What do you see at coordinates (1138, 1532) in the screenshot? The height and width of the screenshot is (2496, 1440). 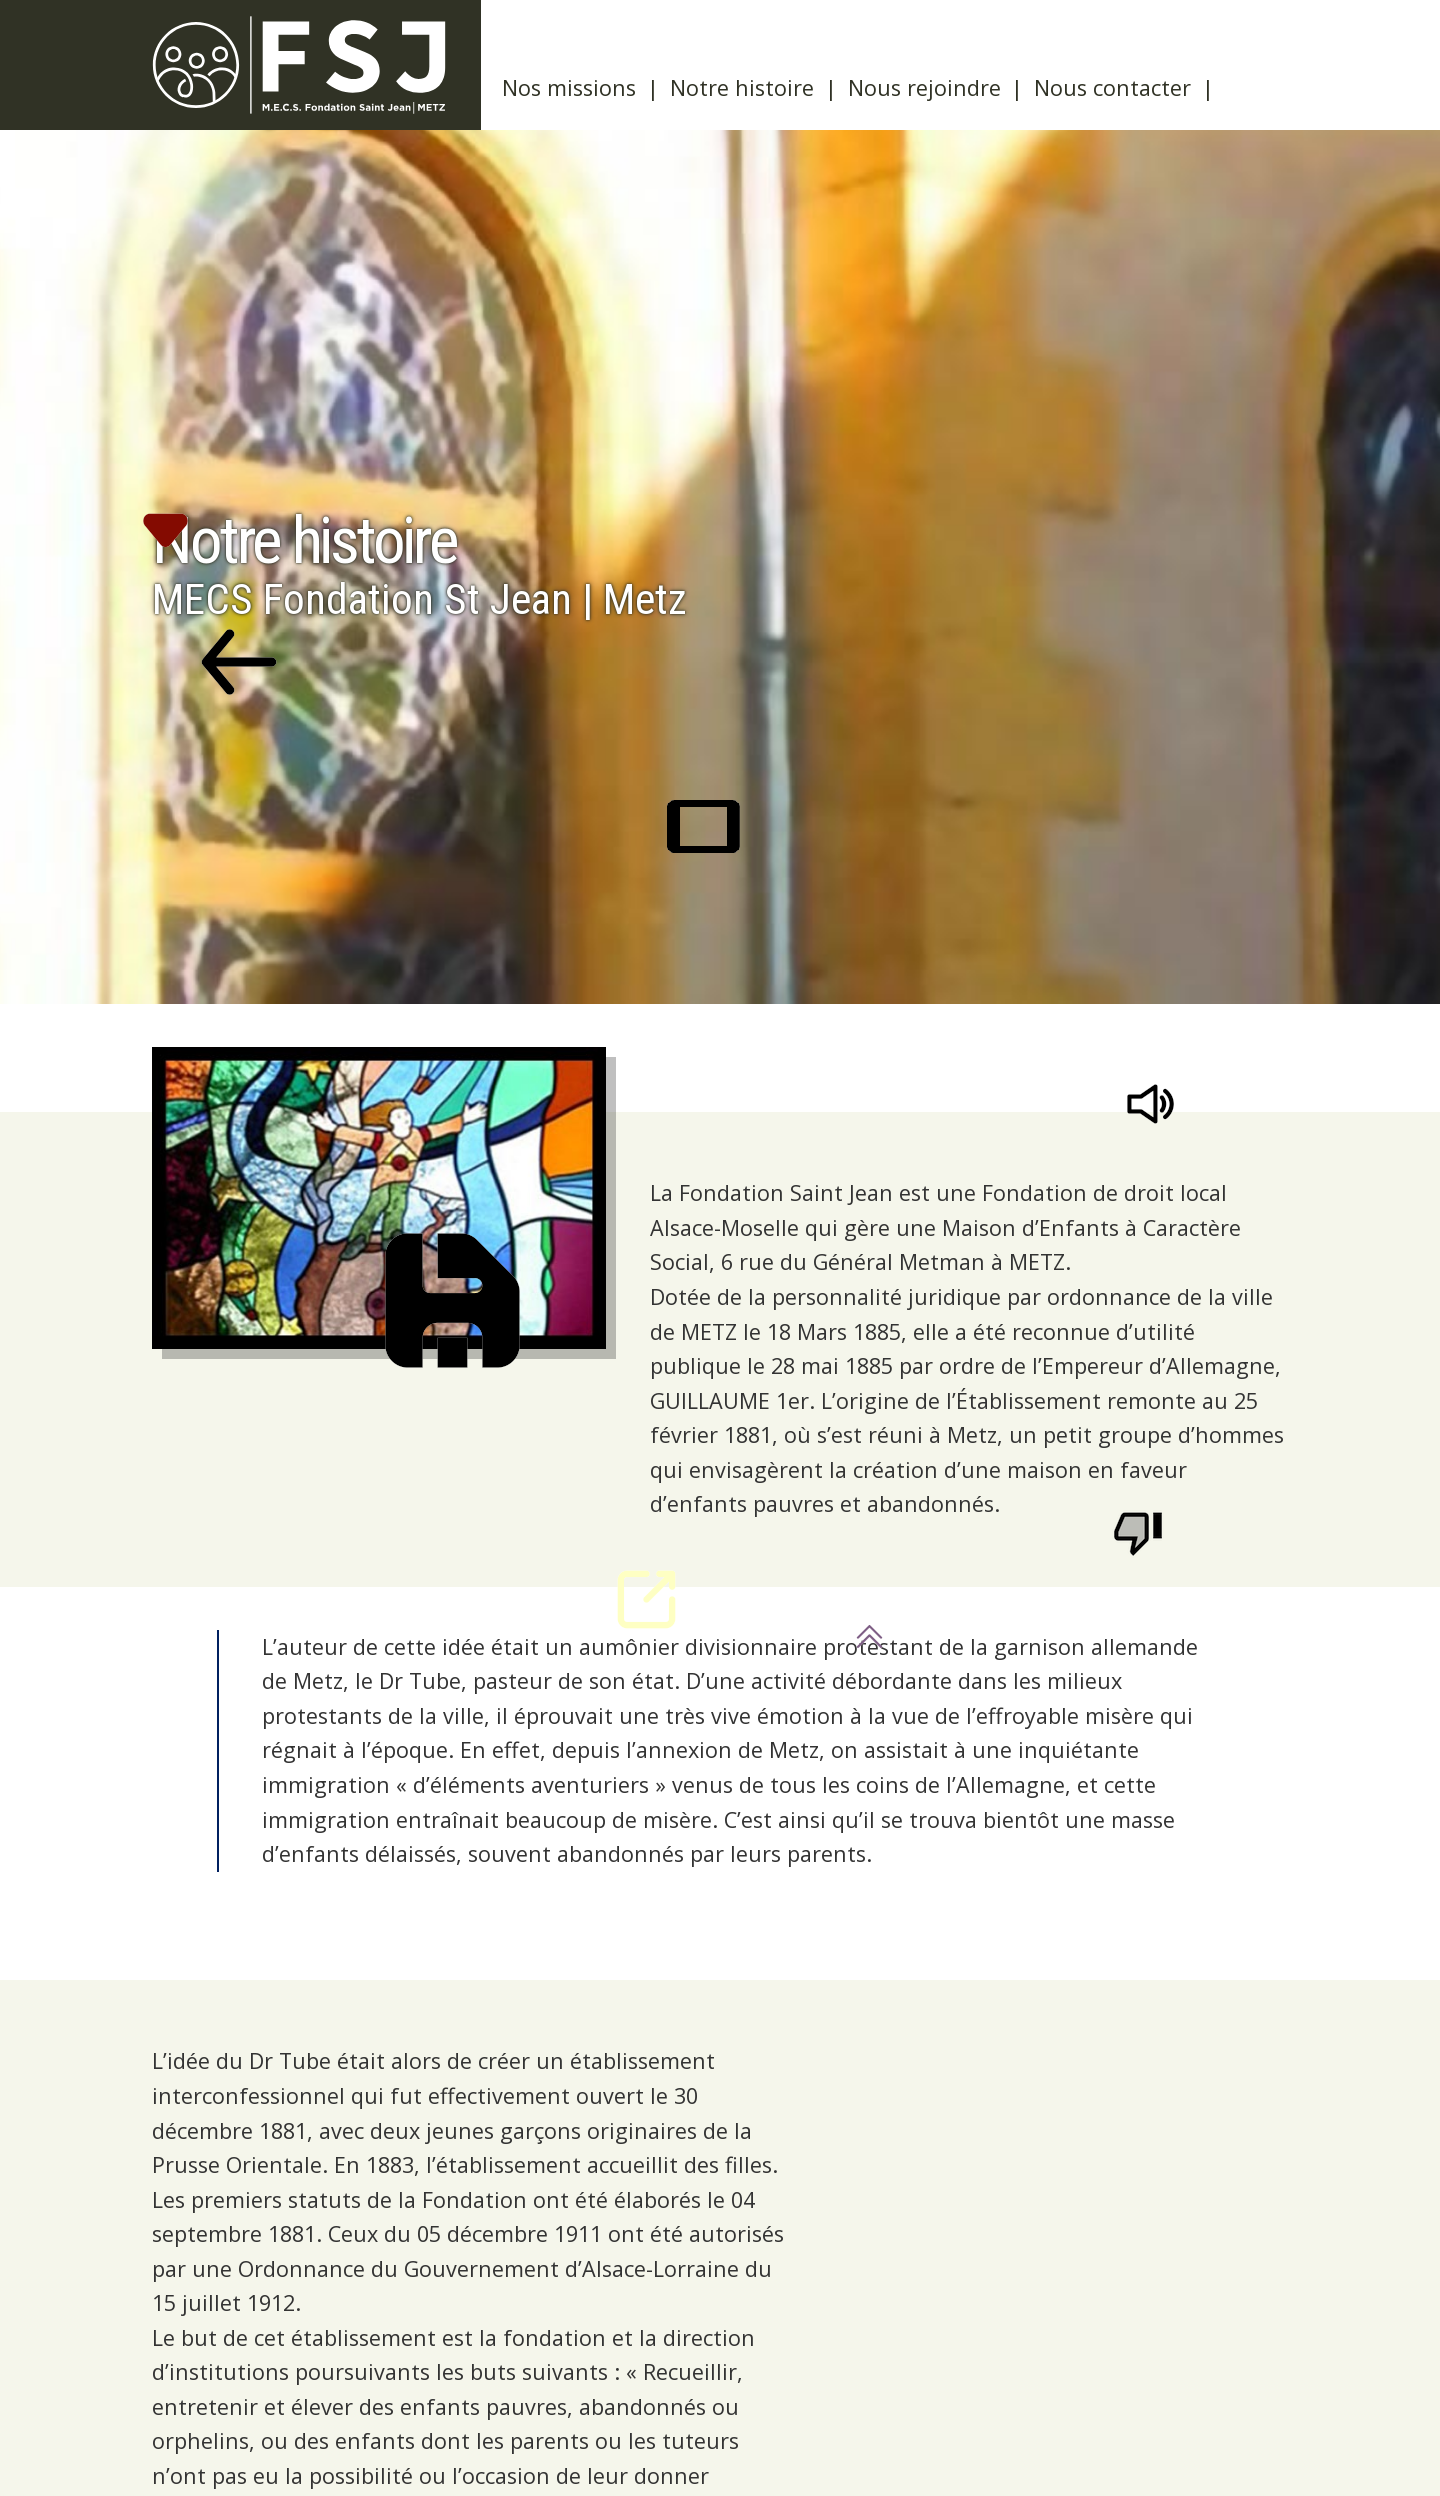 I see `dislike or downvote content` at bounding box center [1138, 1532].